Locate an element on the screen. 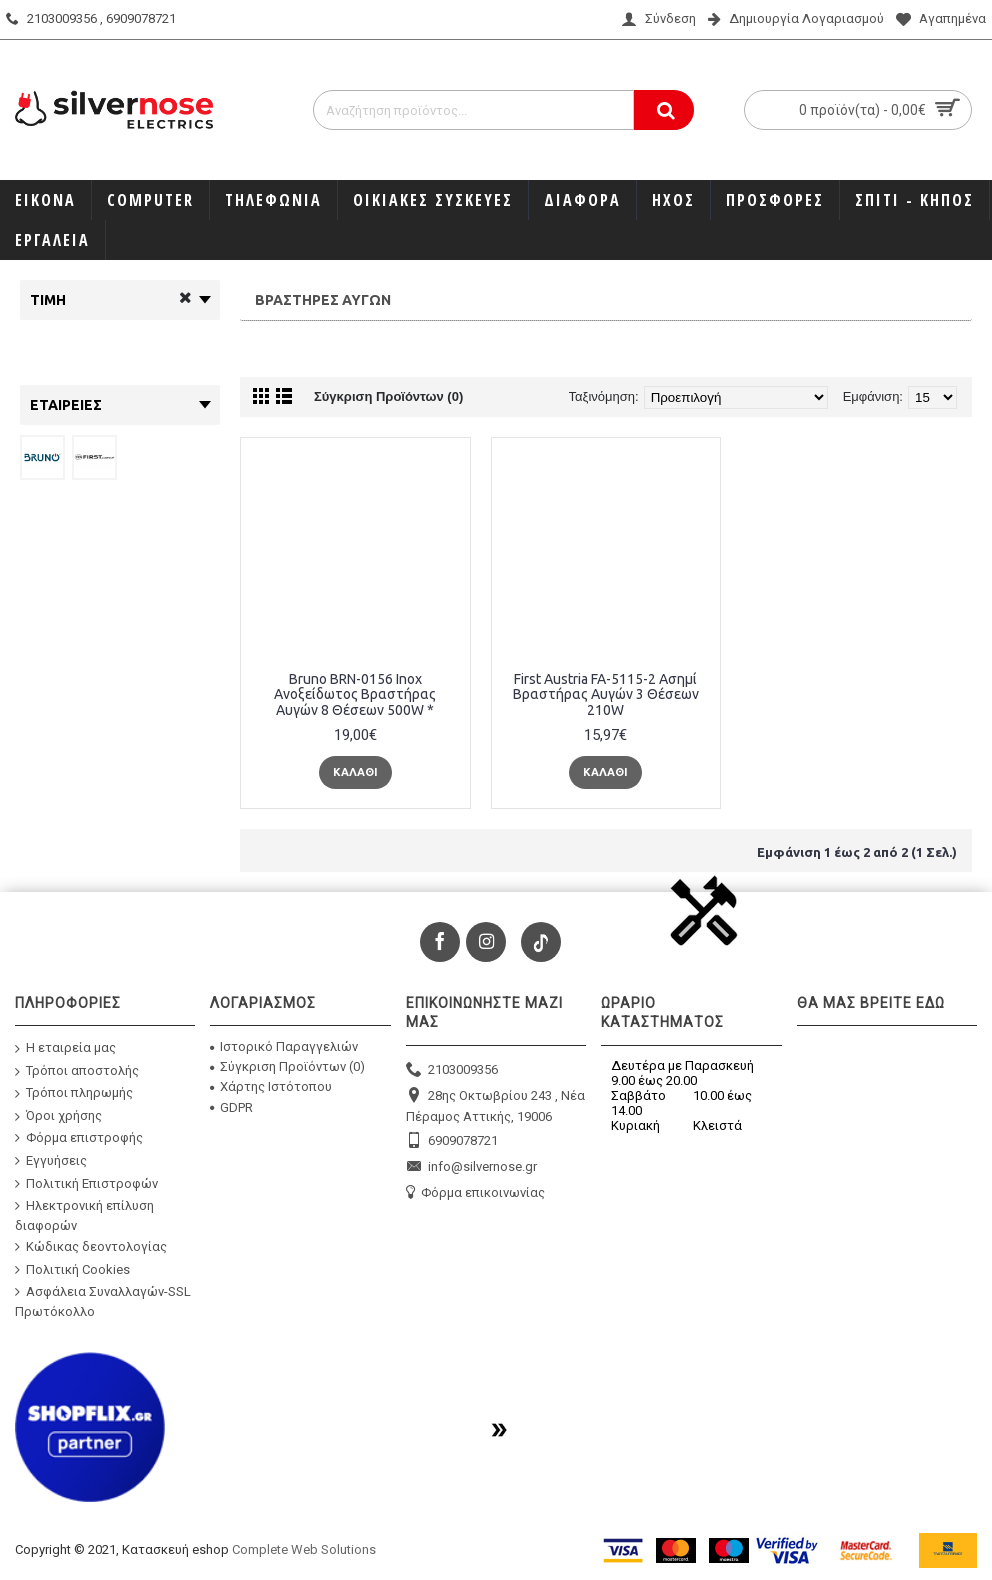 This screenshot has height=1580, width=992. access tools and settings is located at coordinates (704, 912).